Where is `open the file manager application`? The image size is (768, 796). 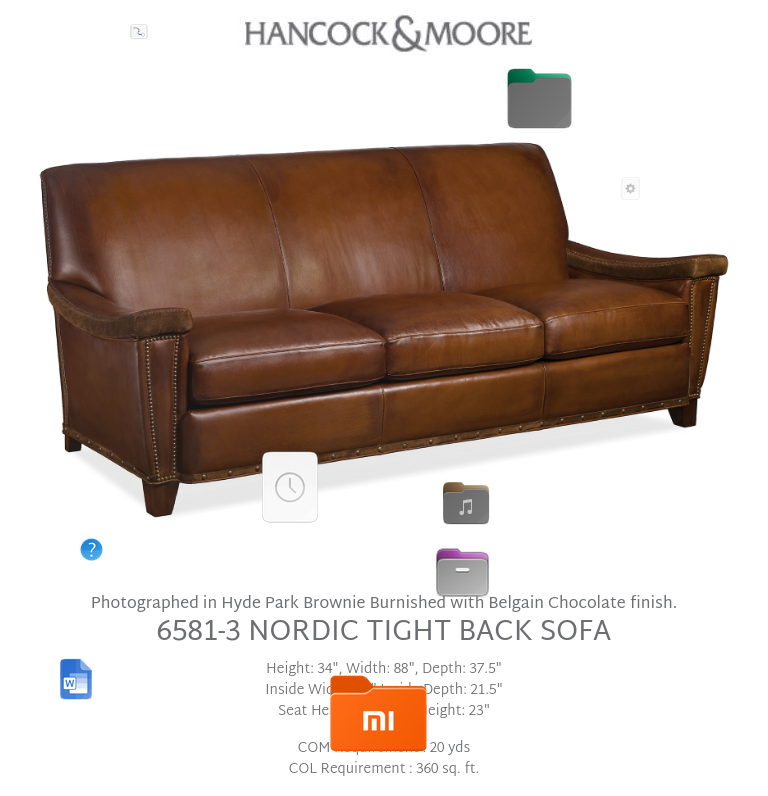 open the file manager application is located at coordinates (462, 572).